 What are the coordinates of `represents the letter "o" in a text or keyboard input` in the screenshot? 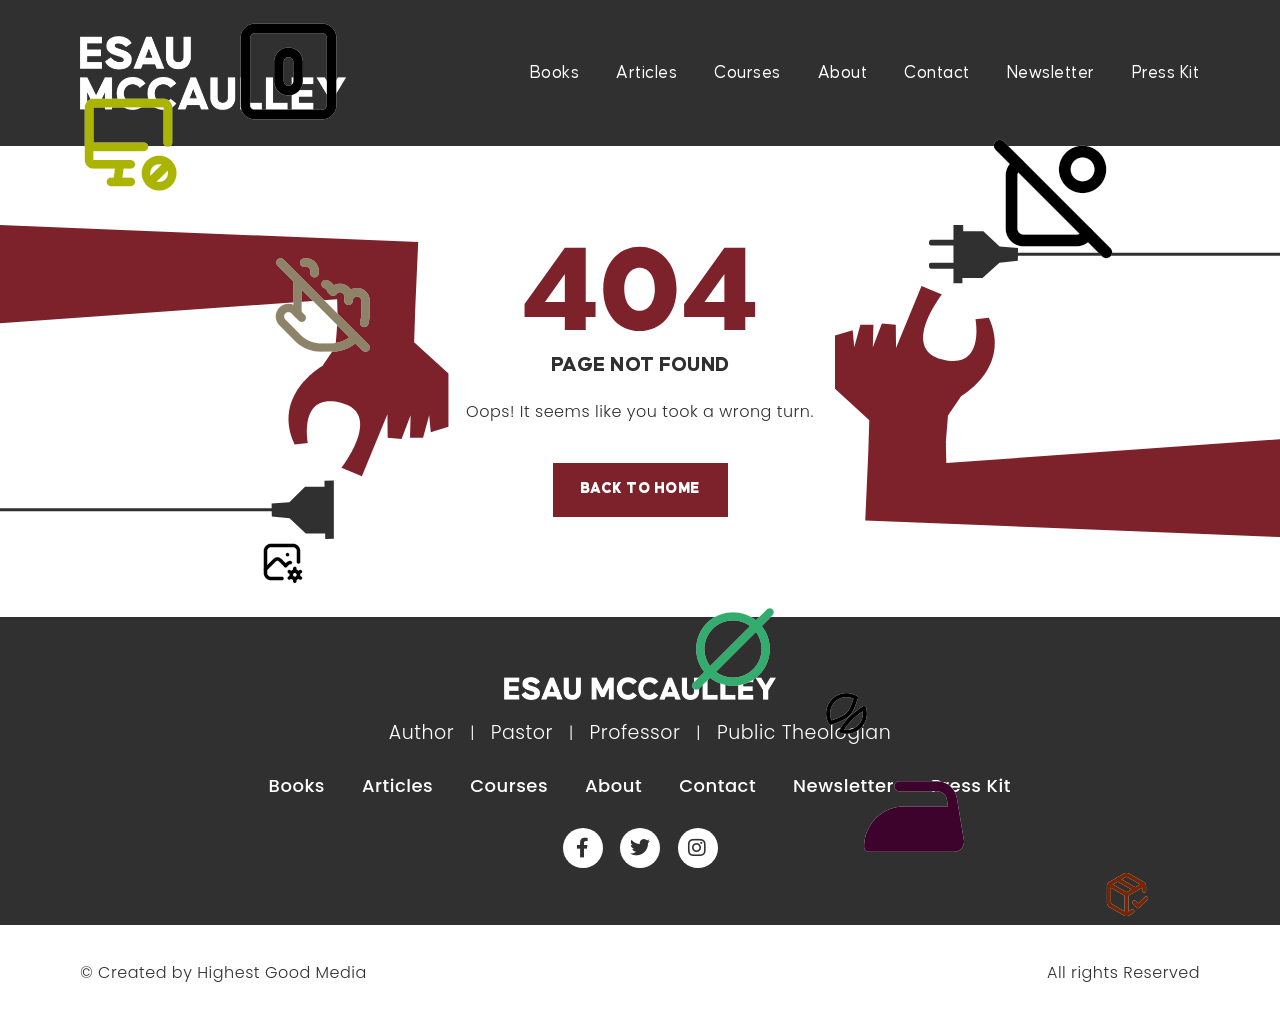 It's located at (288, 71).